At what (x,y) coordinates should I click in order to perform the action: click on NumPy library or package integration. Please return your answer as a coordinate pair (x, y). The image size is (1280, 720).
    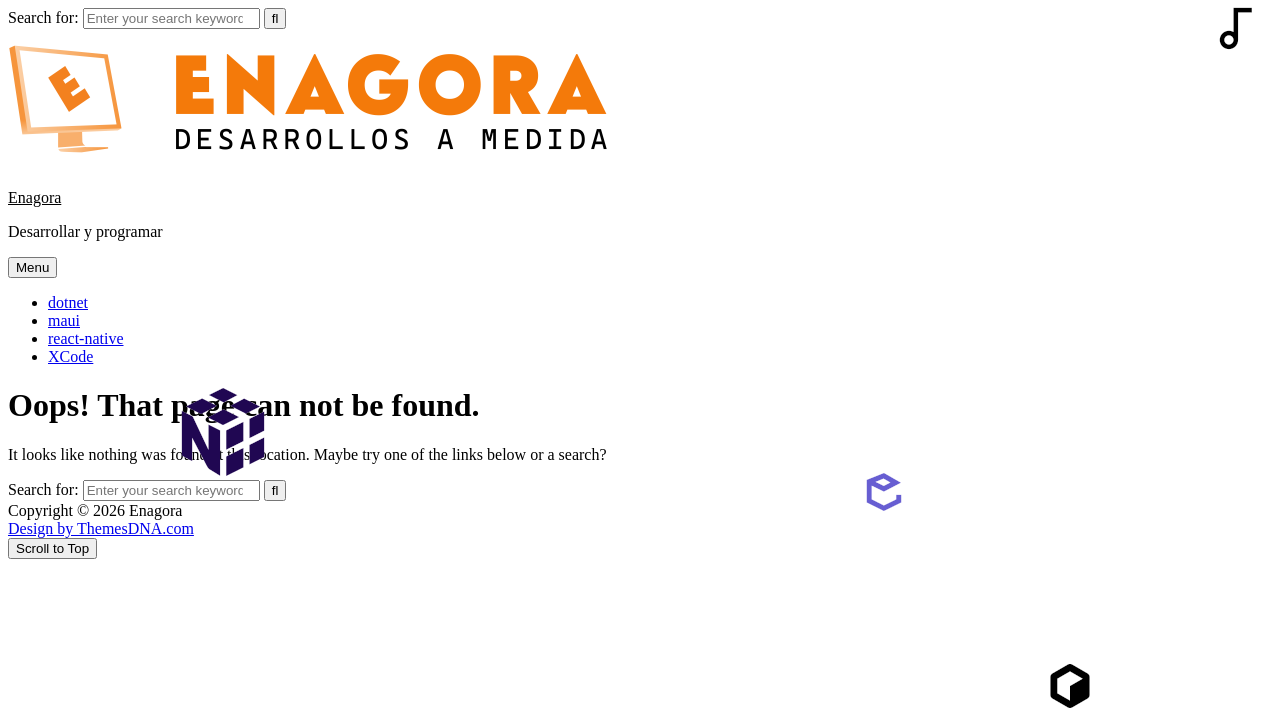
    Looking at the image, I should click on (223, 432).